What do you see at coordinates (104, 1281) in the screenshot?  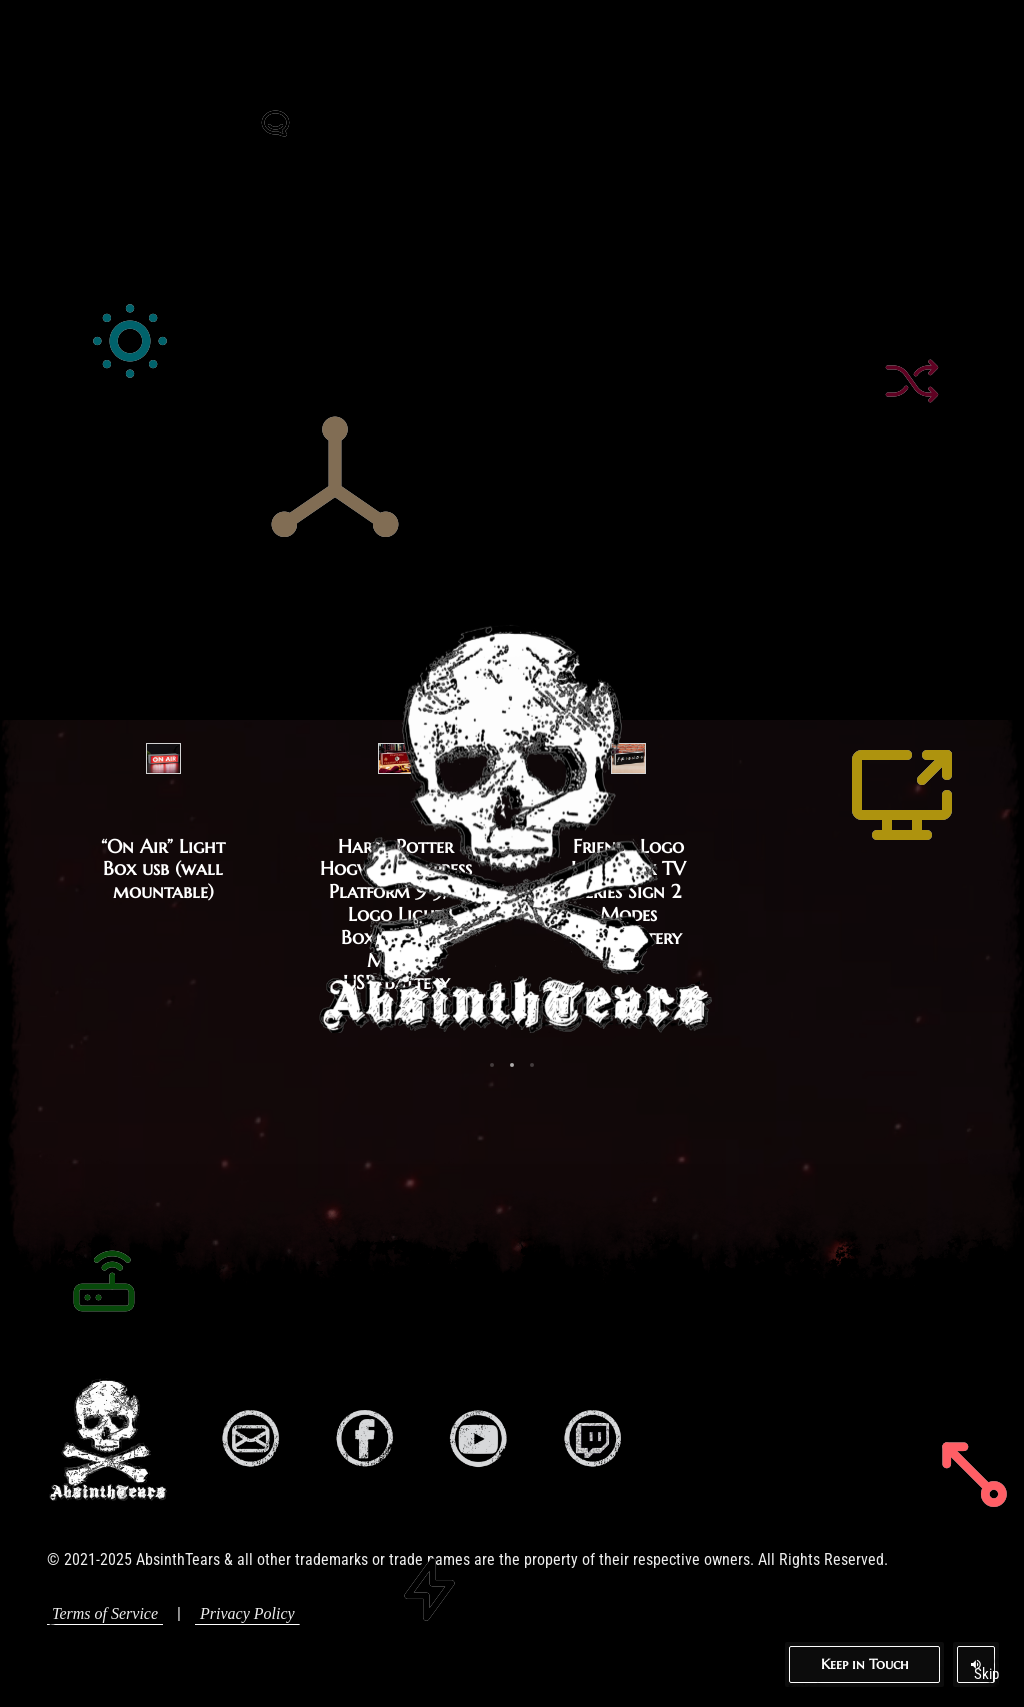 I see `access network or router settings` at bounding box center [104, 1281].